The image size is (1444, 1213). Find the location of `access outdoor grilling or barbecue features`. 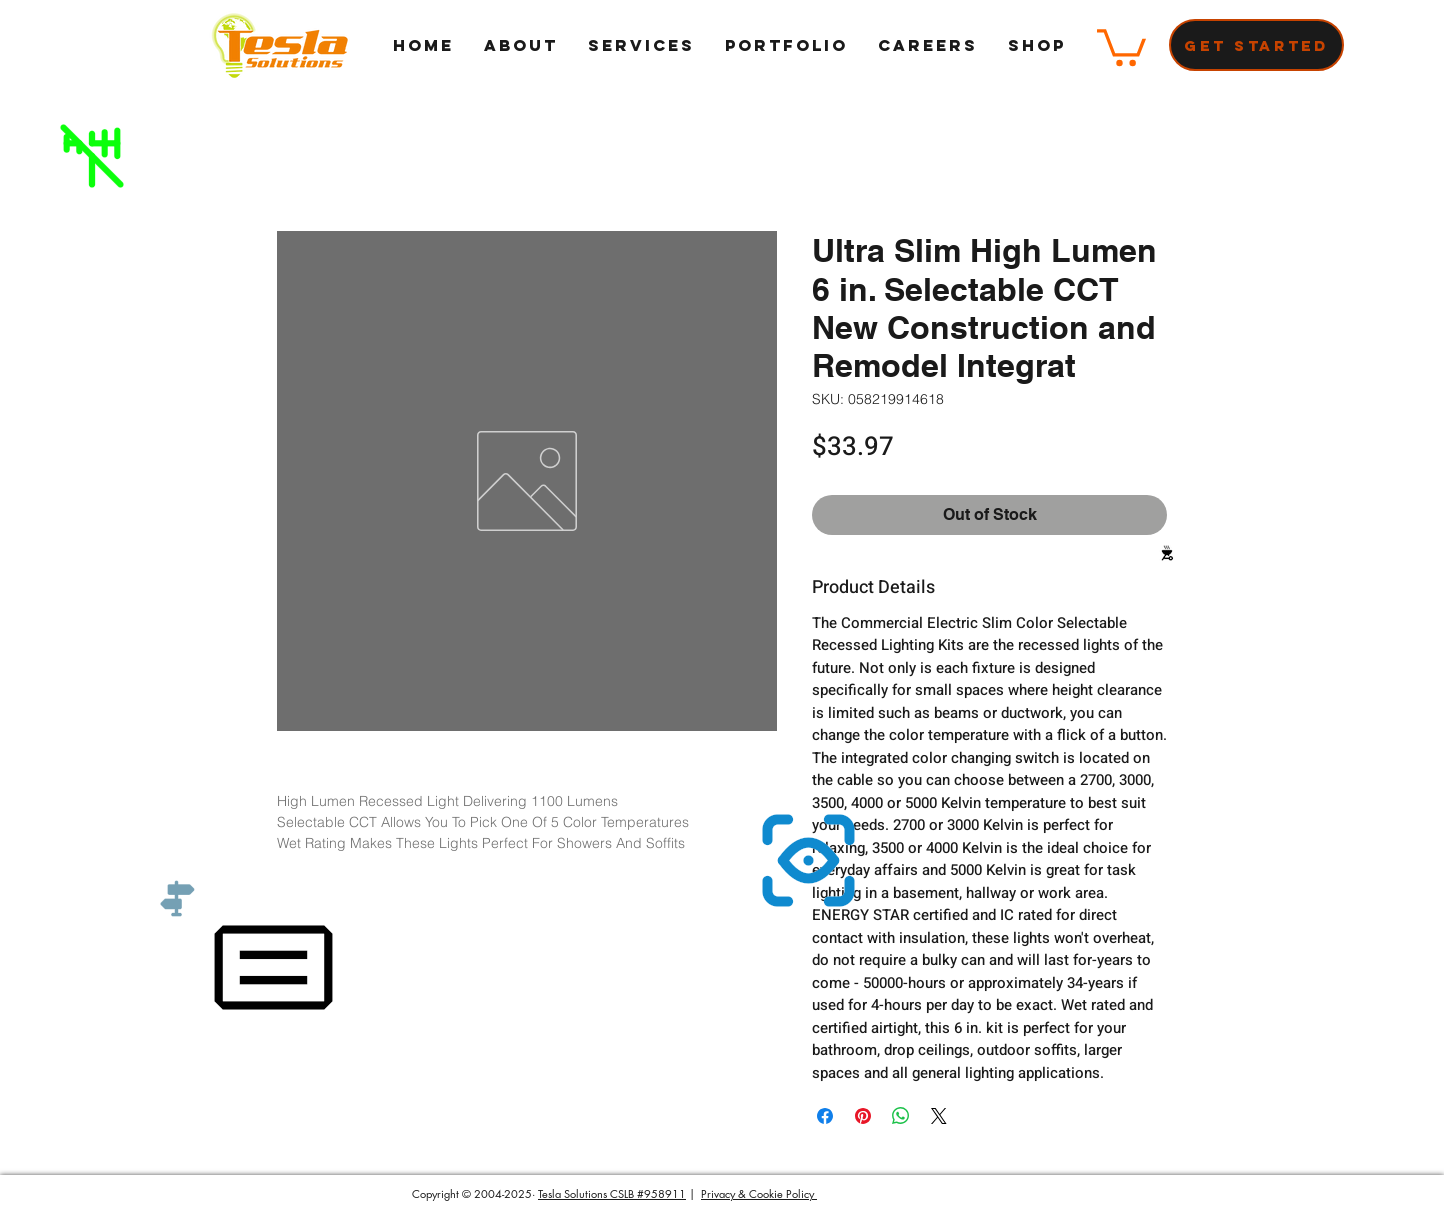

access outdoor grilling or barbecue features is located at coordinates (1167, 553).